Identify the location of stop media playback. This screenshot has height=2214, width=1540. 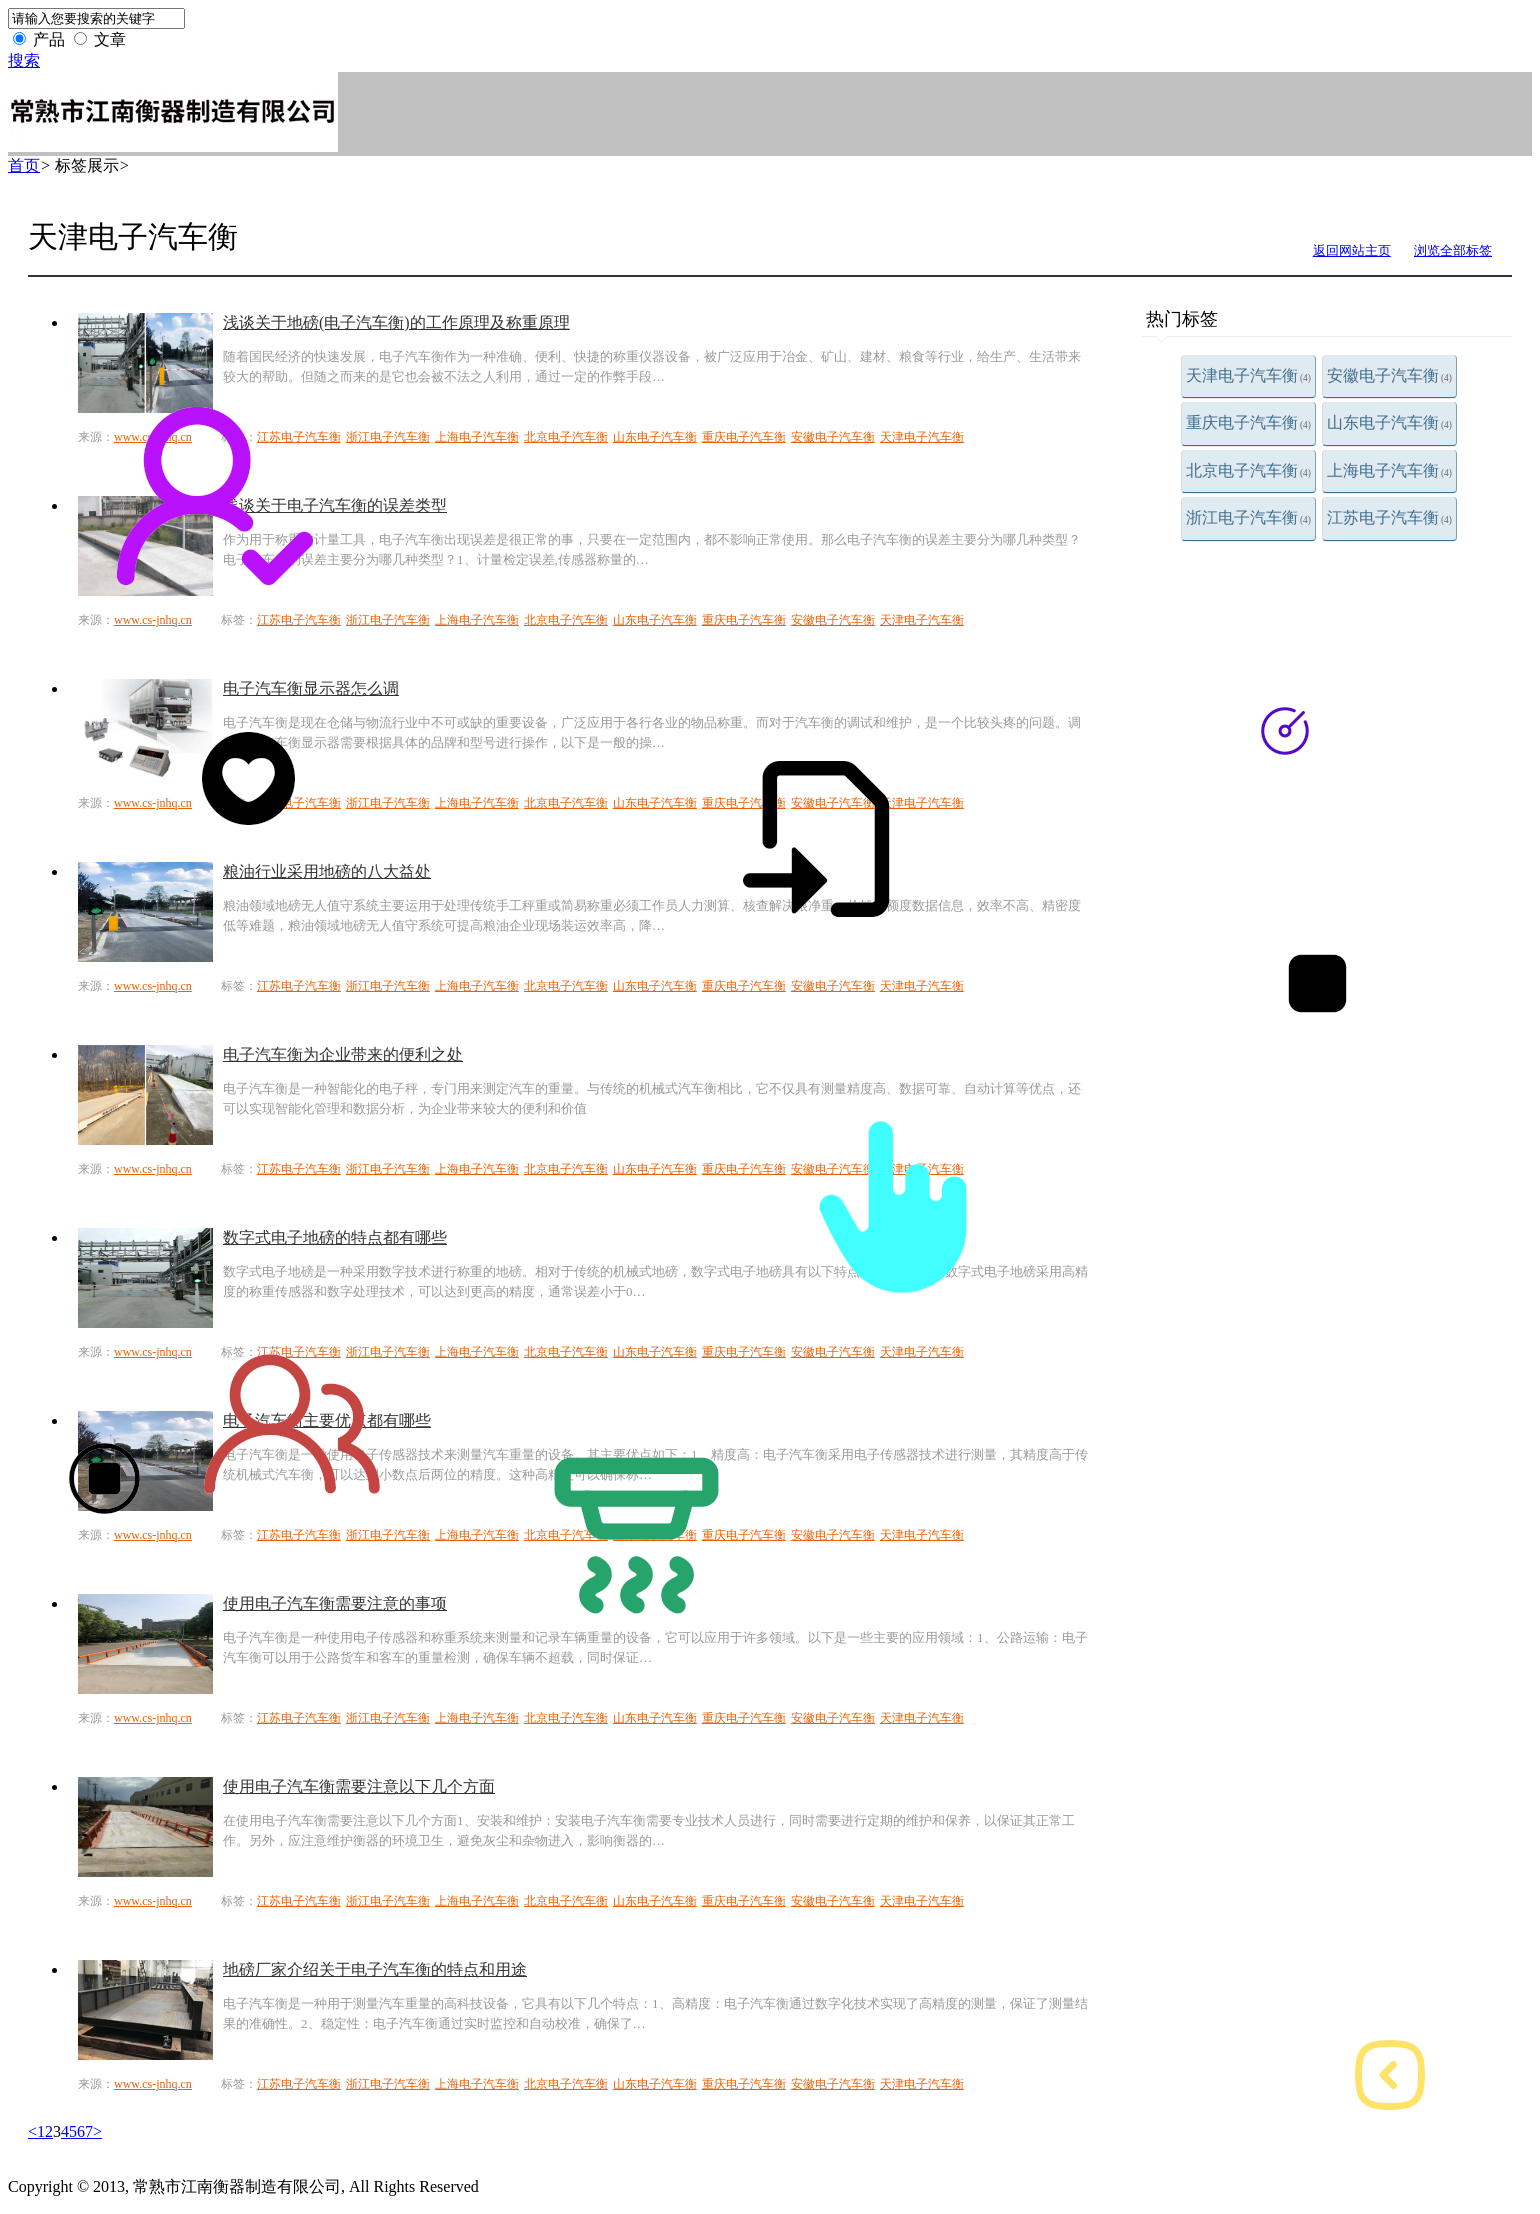
(1317, 983).